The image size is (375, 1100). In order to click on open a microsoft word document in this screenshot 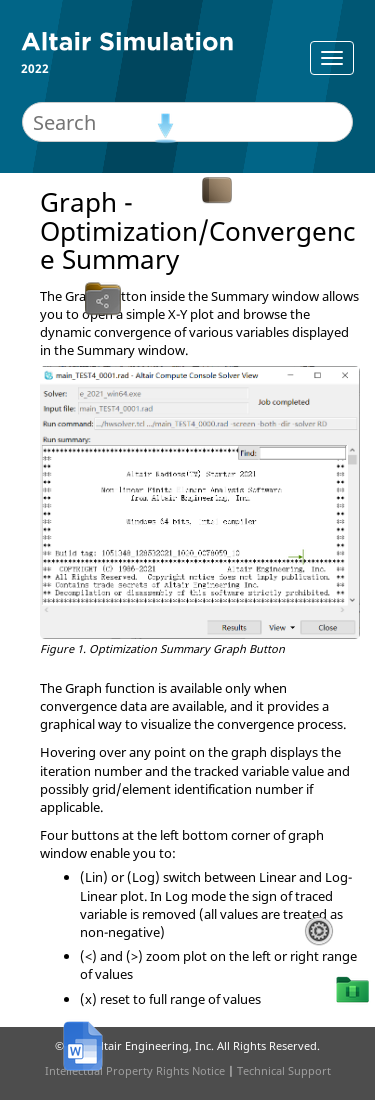, I will do `click(83, 1046)`.